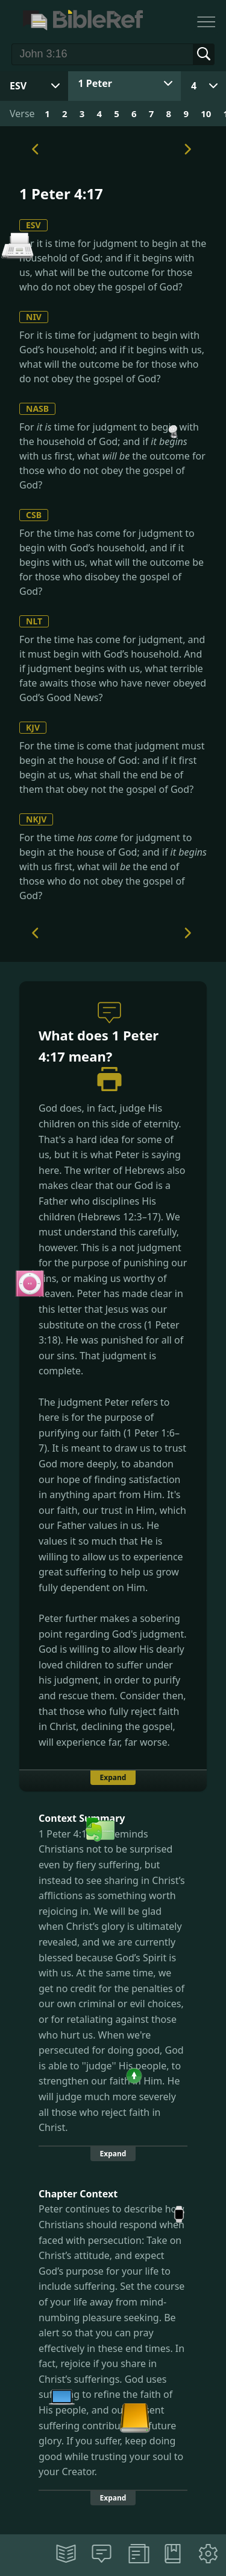  I want to click on open evernote folder, so click(100, 1829).